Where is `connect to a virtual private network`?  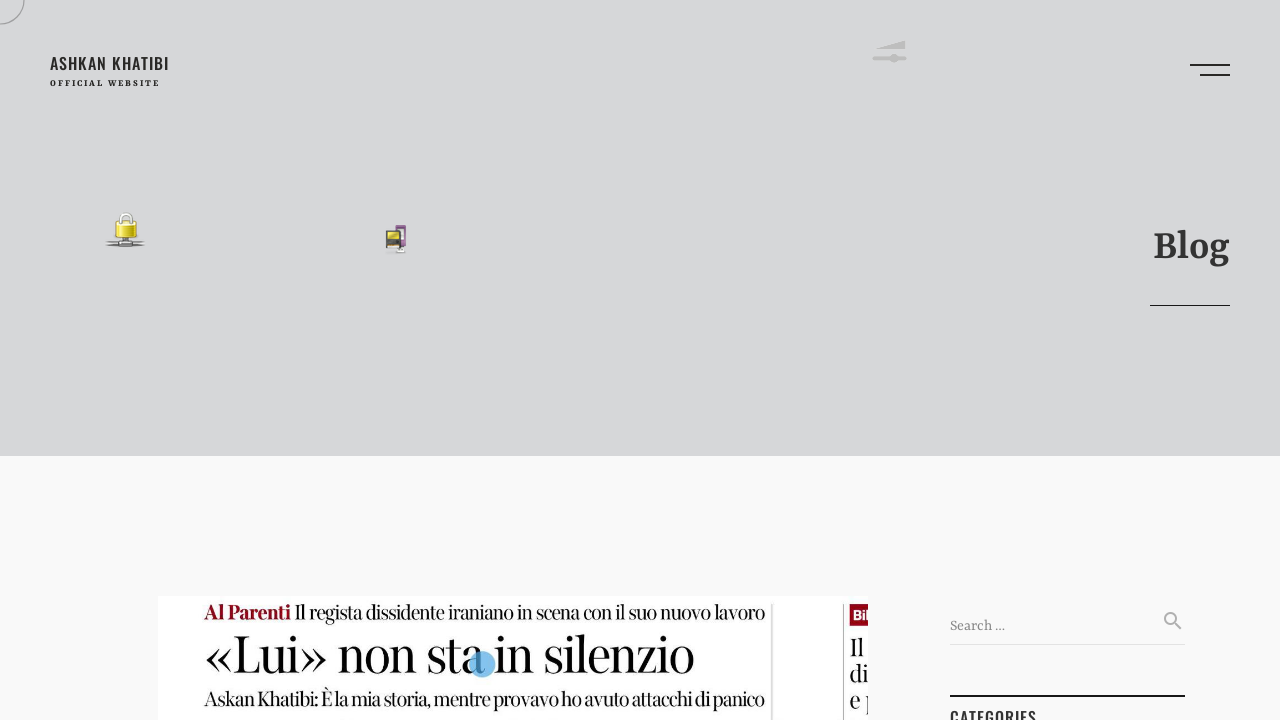 connect to a virtual private network is located at coordinates (126, 230).